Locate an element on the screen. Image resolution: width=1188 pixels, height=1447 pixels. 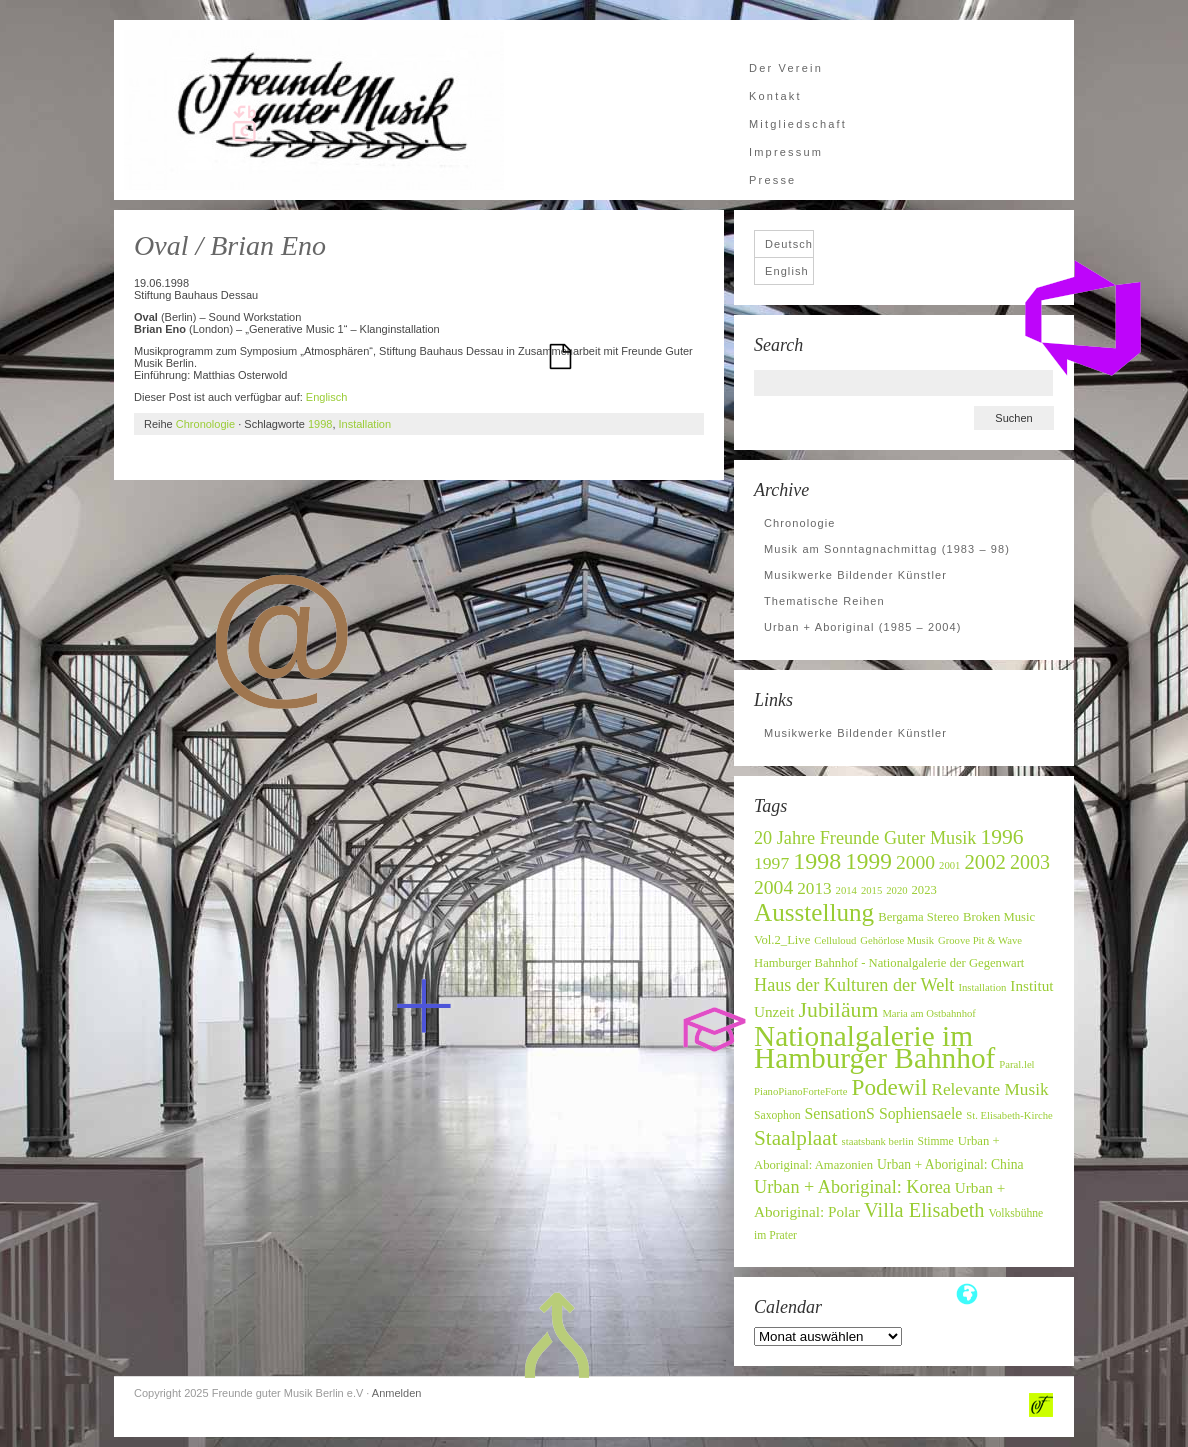
open azure devops integration is located at coordinates (1083, 318).